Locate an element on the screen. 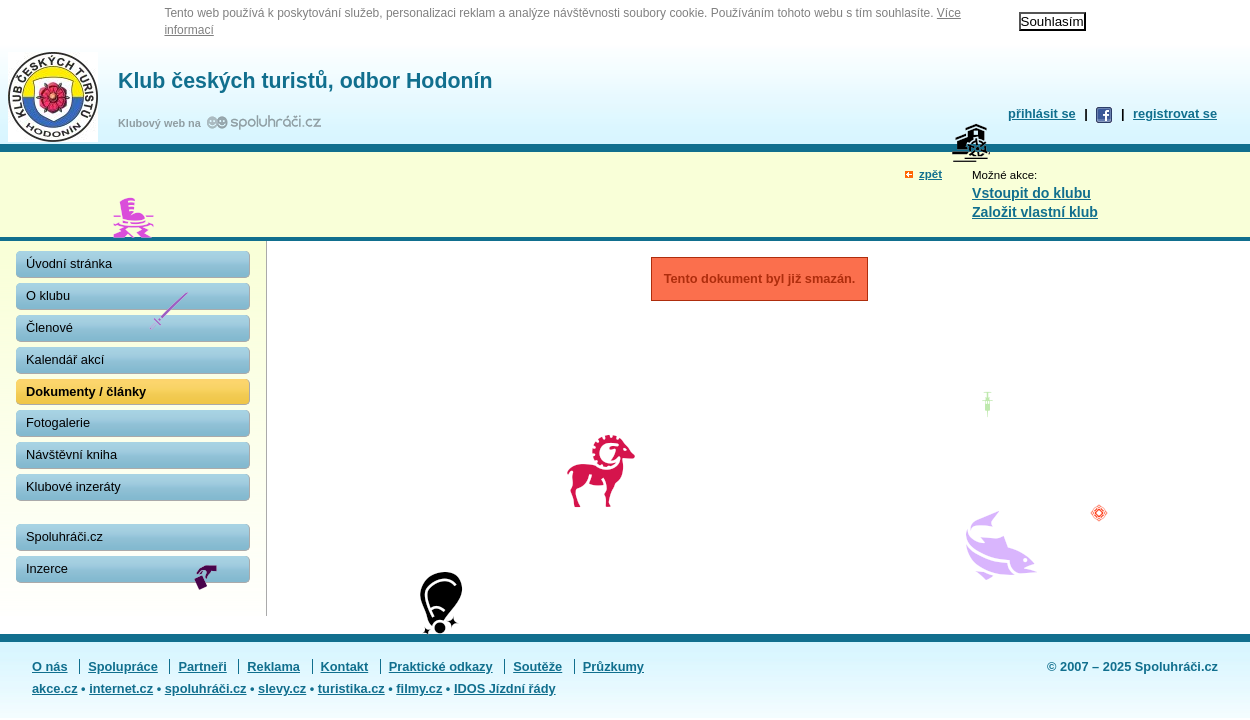 Image resolution: width=1250 pixels, height=720 pixels. select salmon as an ingredient is located at coordinates (1001, 545).